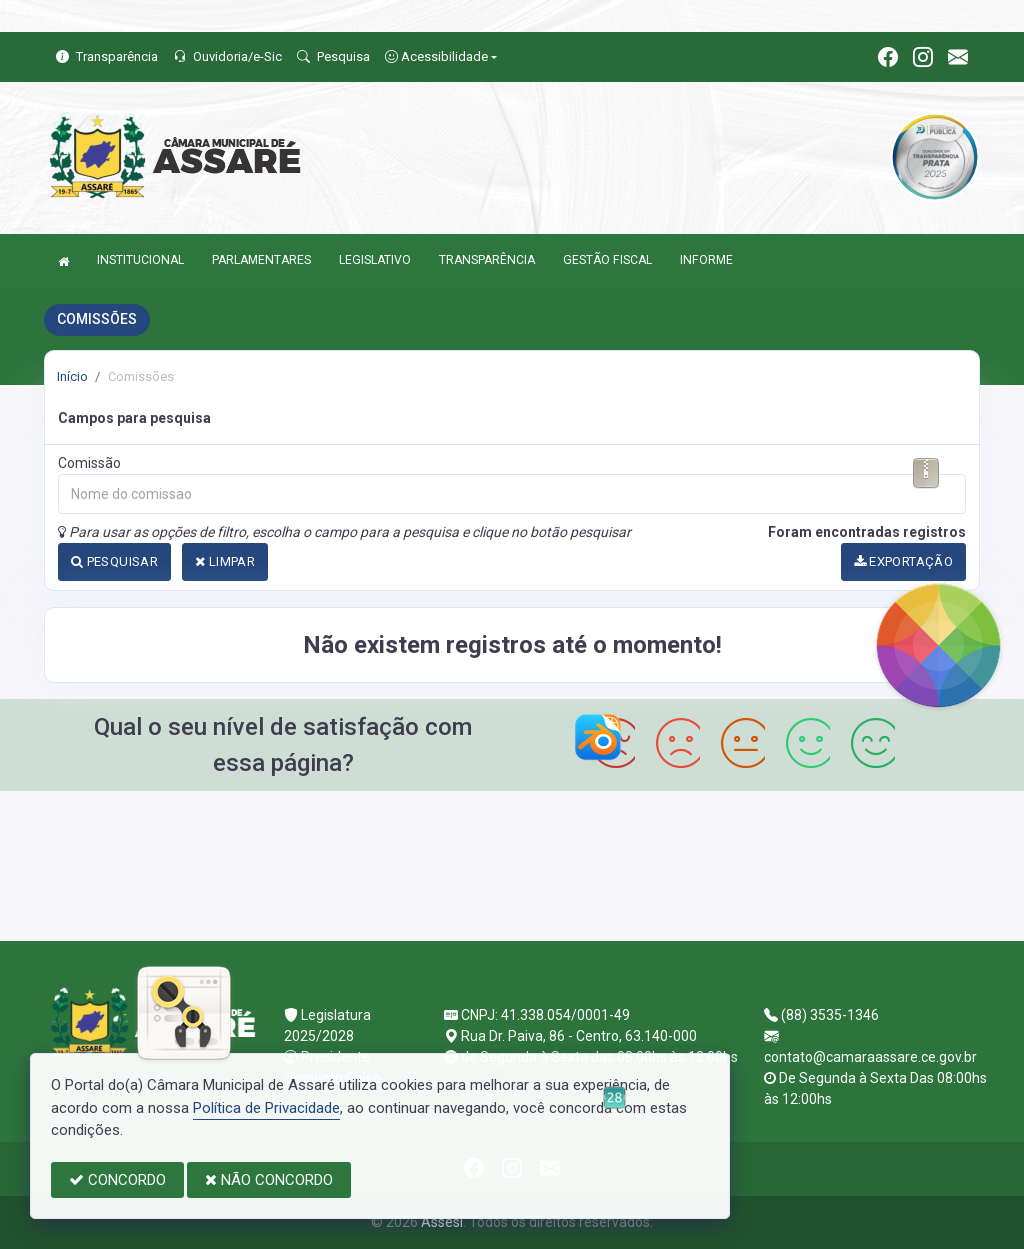 The height and width of the screenshot is (1249, 1024). I want to click on open gnome calendar app, so click(614, 1097).